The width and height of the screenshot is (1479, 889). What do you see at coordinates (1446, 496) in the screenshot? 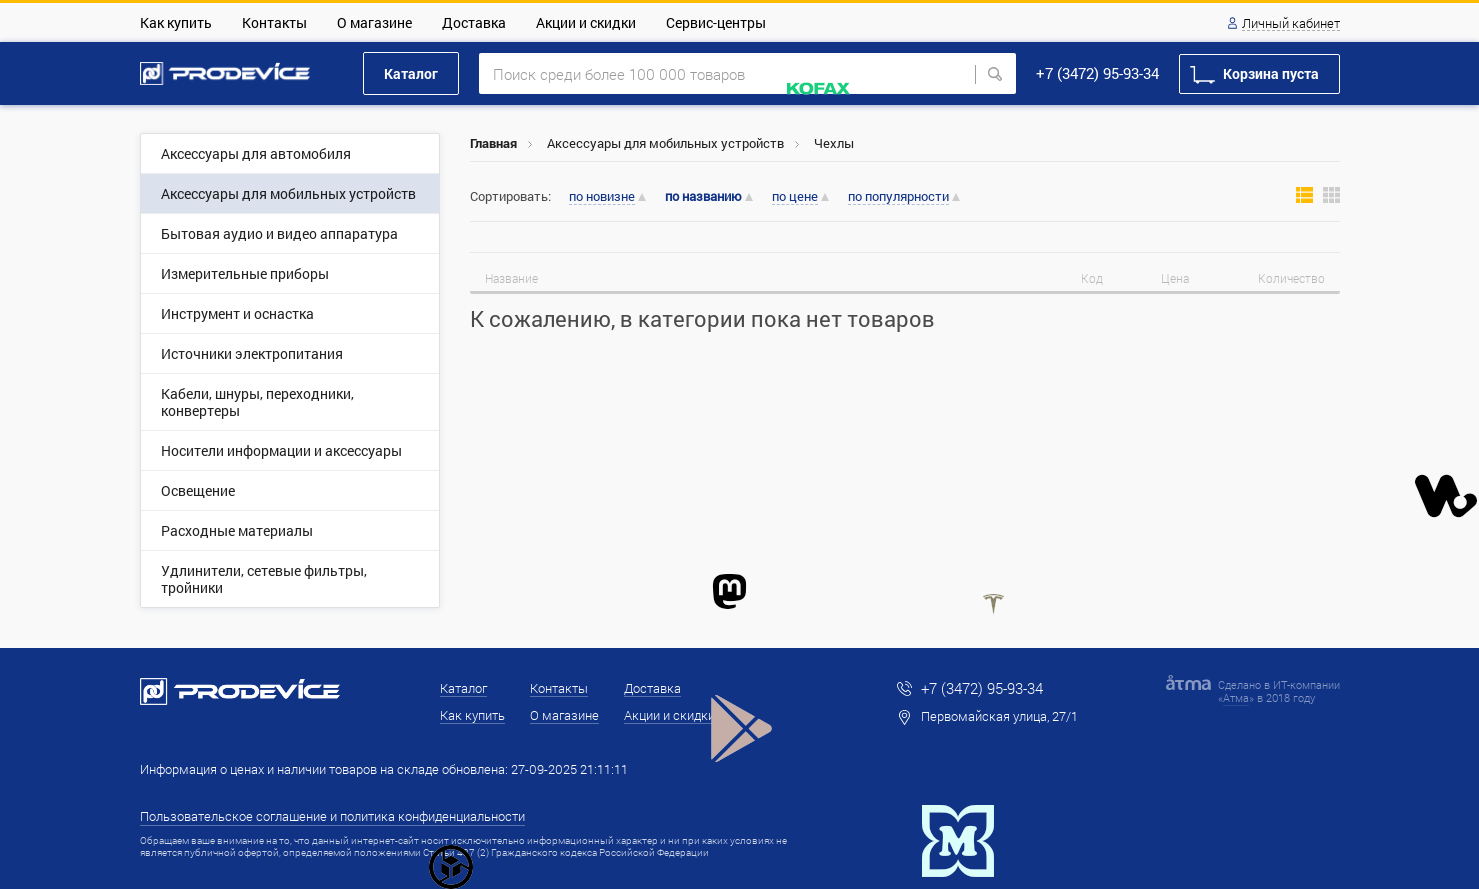
I see `netim domain registrar logo` at bounding box center [1446, 496].